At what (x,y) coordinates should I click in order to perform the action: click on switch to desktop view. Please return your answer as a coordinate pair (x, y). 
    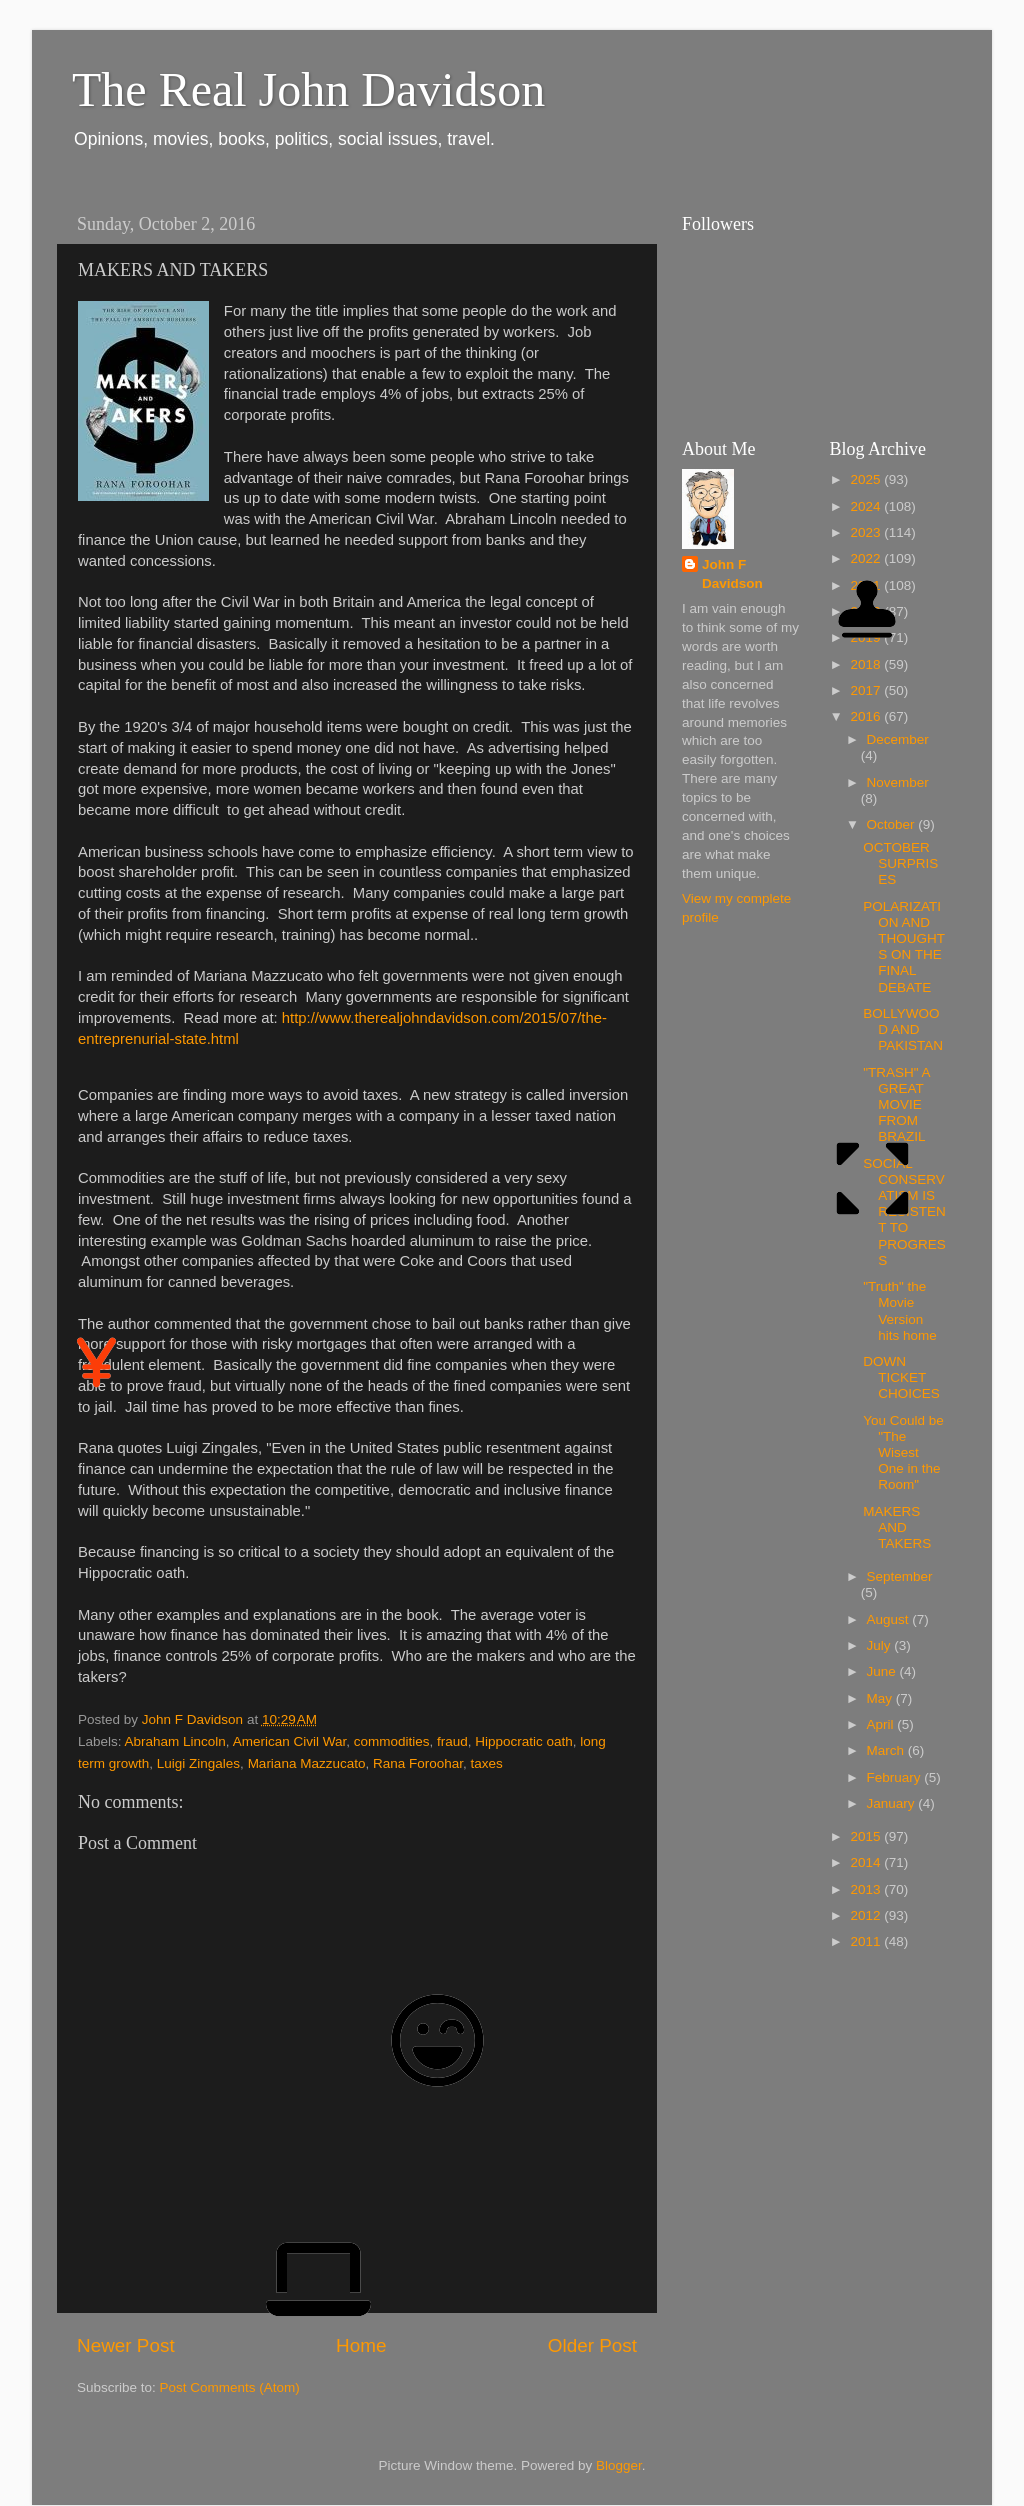
    Looking at the image, I should click on (318, 2279).